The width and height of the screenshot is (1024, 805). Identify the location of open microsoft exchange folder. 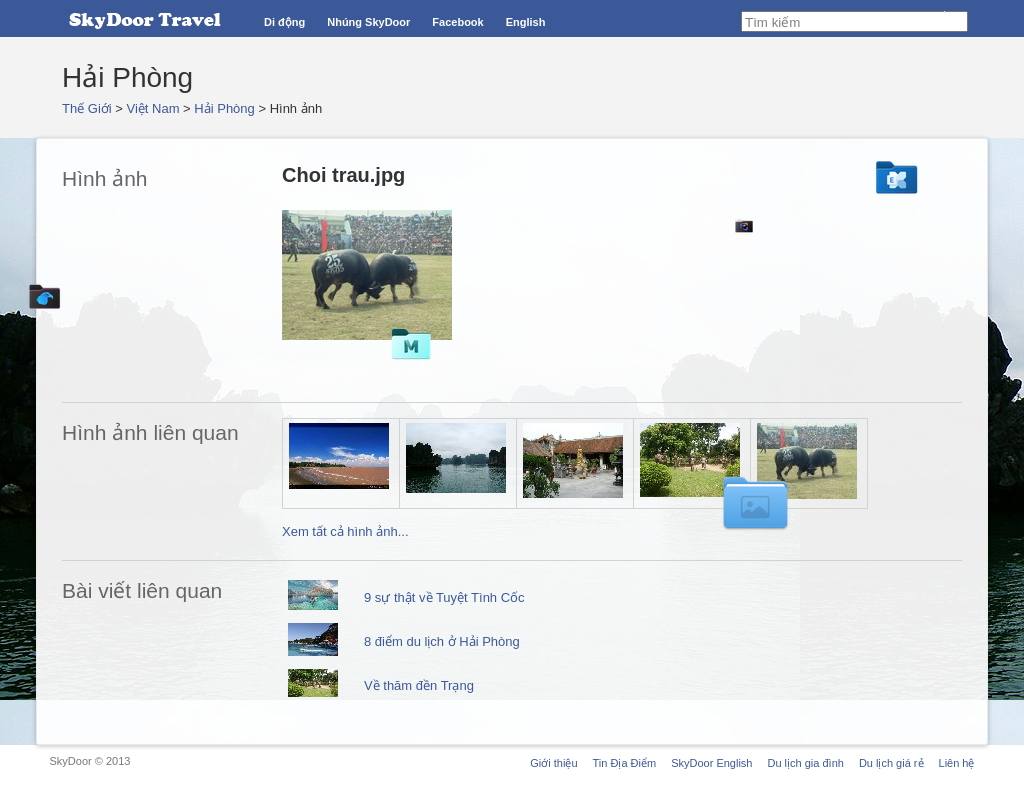
(896, 178).